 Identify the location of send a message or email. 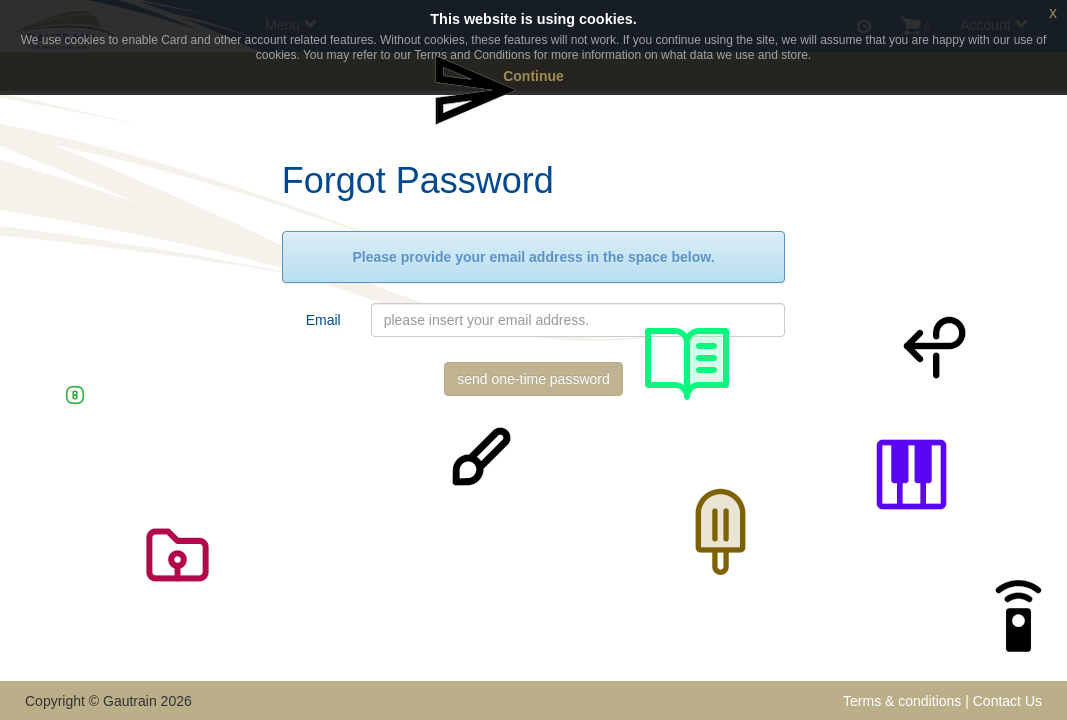
(474, 90).